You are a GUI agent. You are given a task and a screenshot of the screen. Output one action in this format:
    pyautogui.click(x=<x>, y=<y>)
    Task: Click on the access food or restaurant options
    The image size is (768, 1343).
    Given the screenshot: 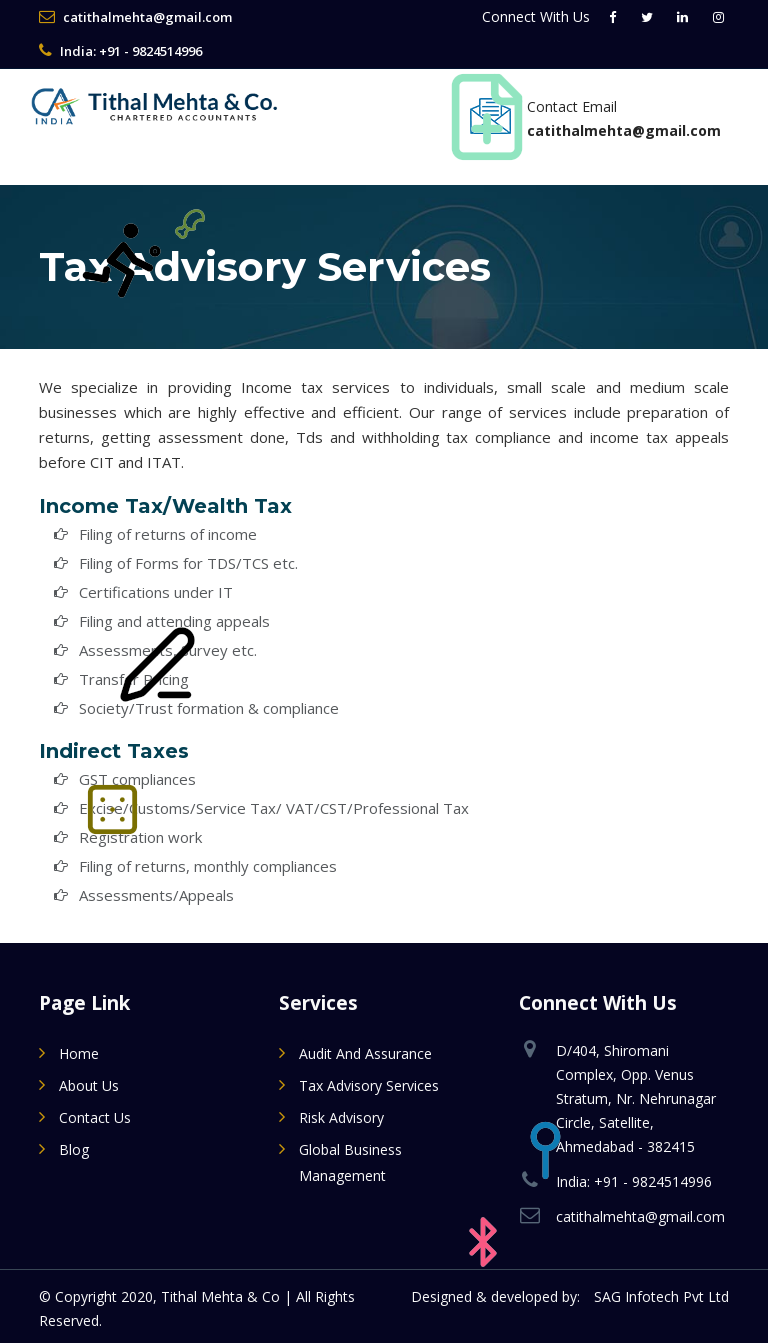 What is the action you would take?
    pyautogui.click(x=190, y=224)
    